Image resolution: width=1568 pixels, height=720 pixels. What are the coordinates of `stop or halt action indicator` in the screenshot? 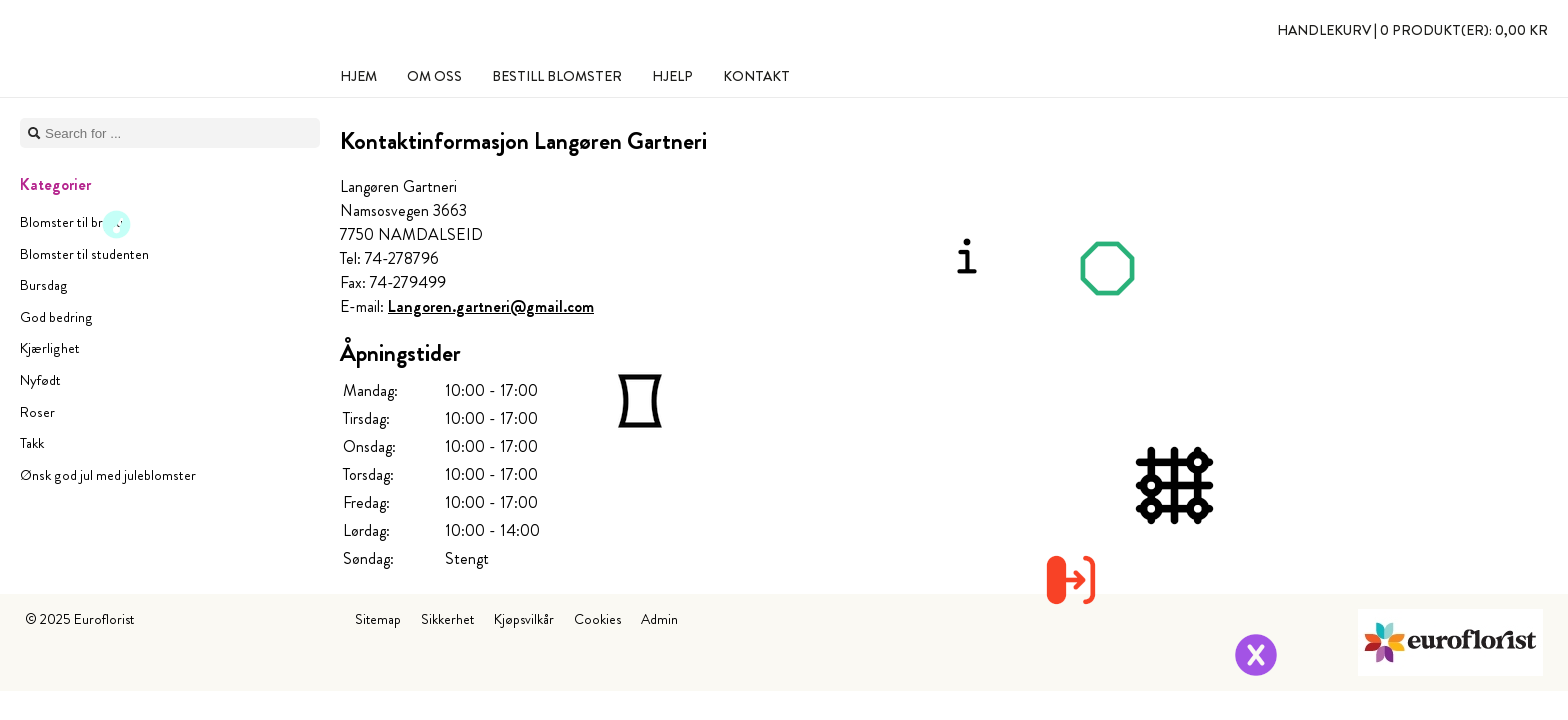 It's located at (1107, 268).